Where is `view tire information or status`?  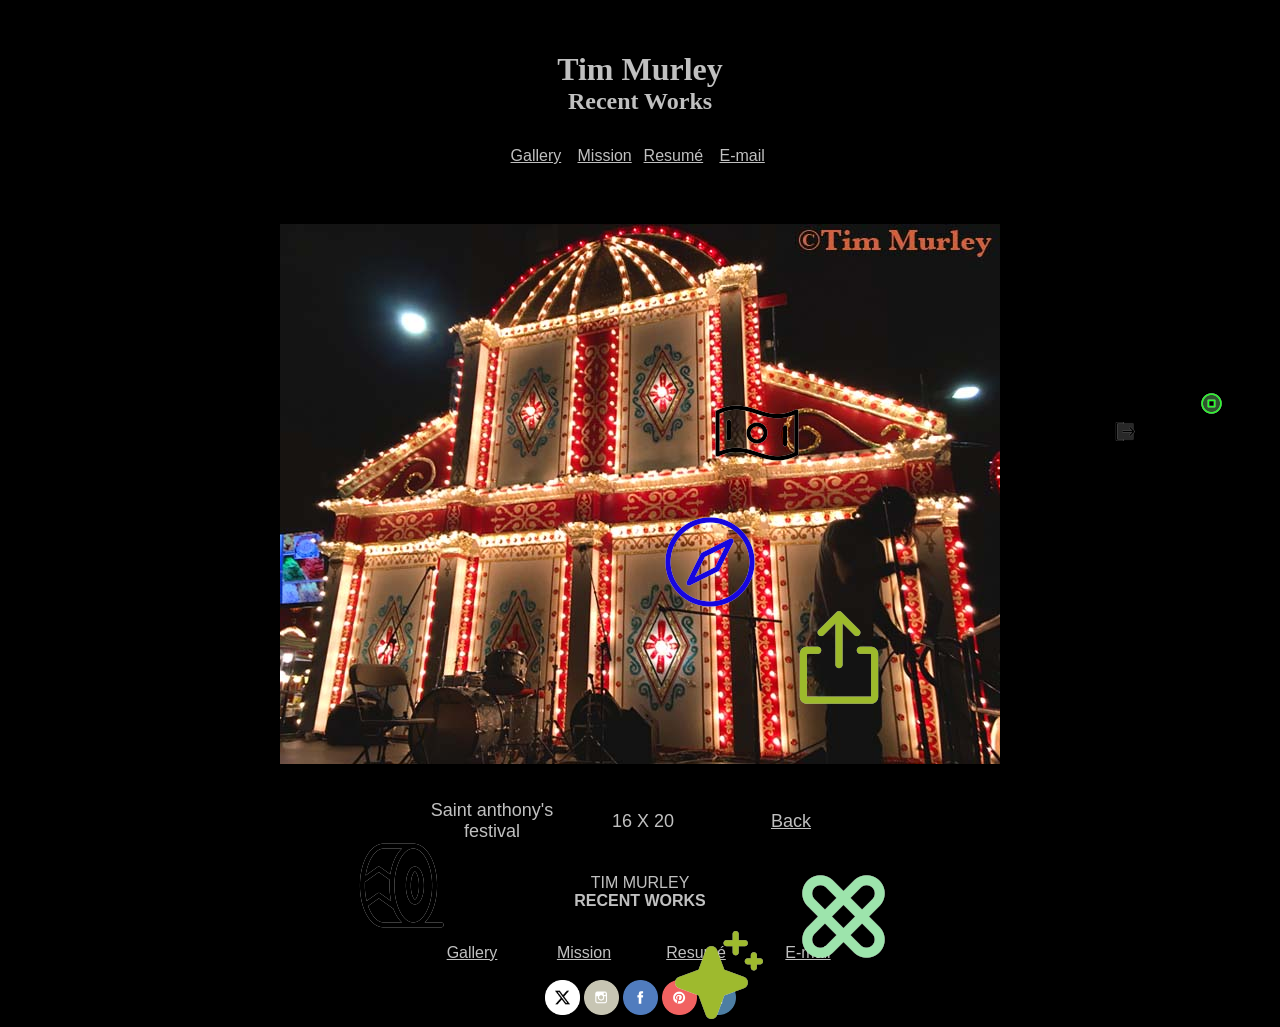 view tire information or status is located at coordinates (398, 885).